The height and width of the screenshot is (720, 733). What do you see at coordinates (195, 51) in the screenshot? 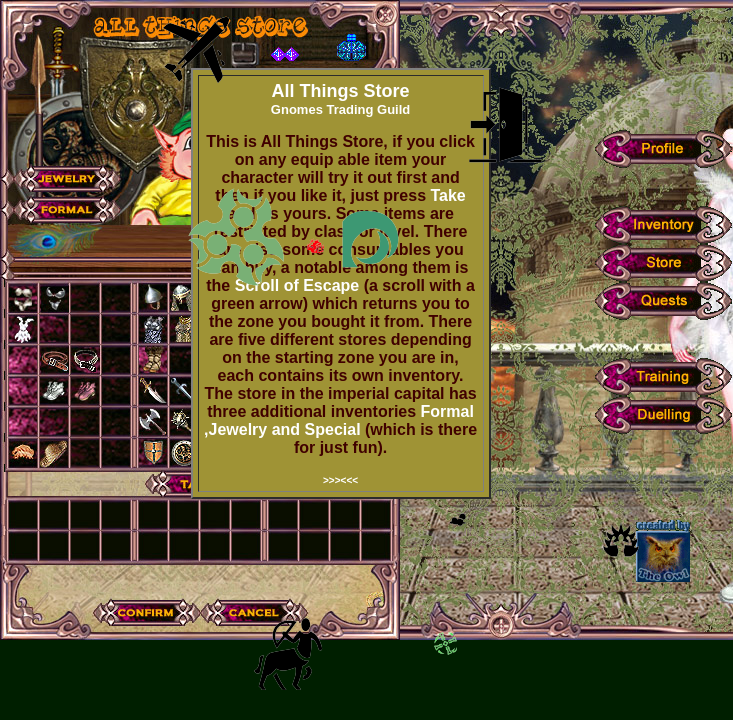
I see `access flight booking or travel options` at bounding box center [195, 51].